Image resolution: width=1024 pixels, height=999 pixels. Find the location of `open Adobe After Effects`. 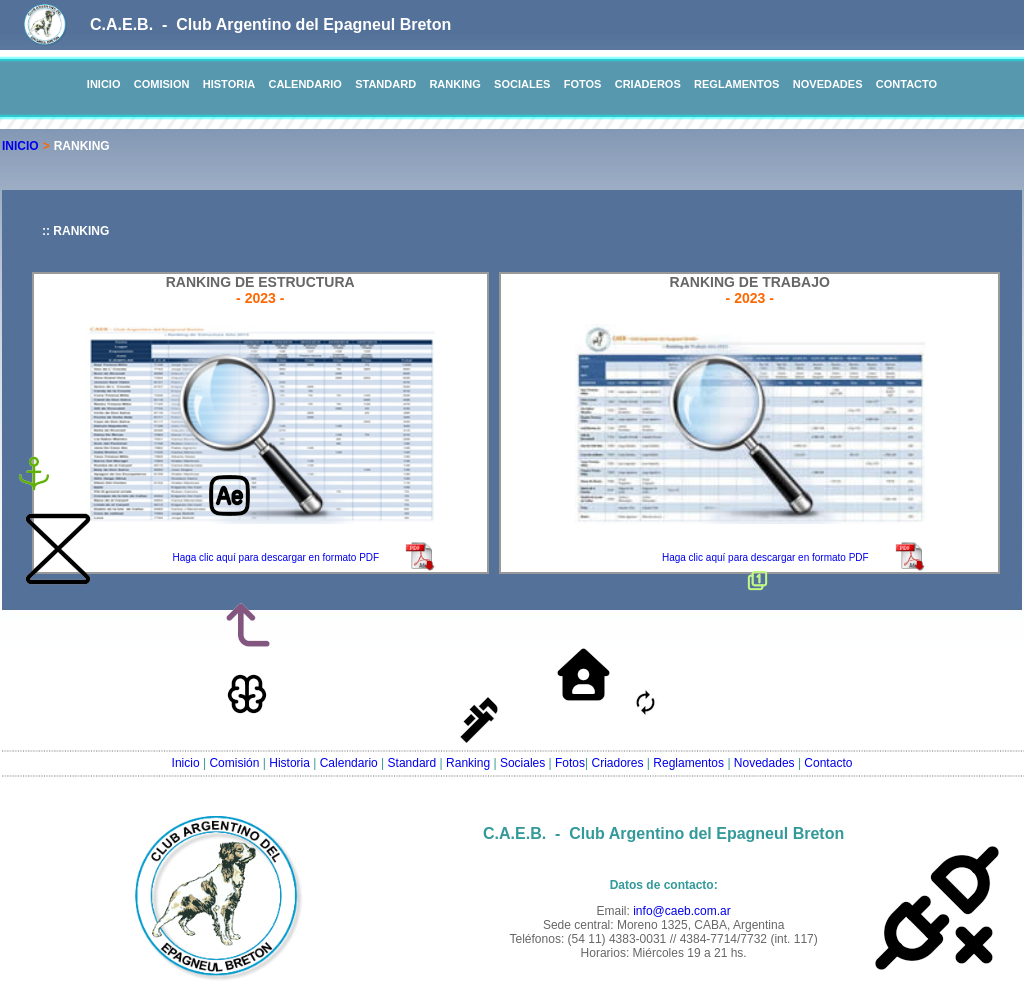

open Adobe After Effects is located at coordinates (229, 495).